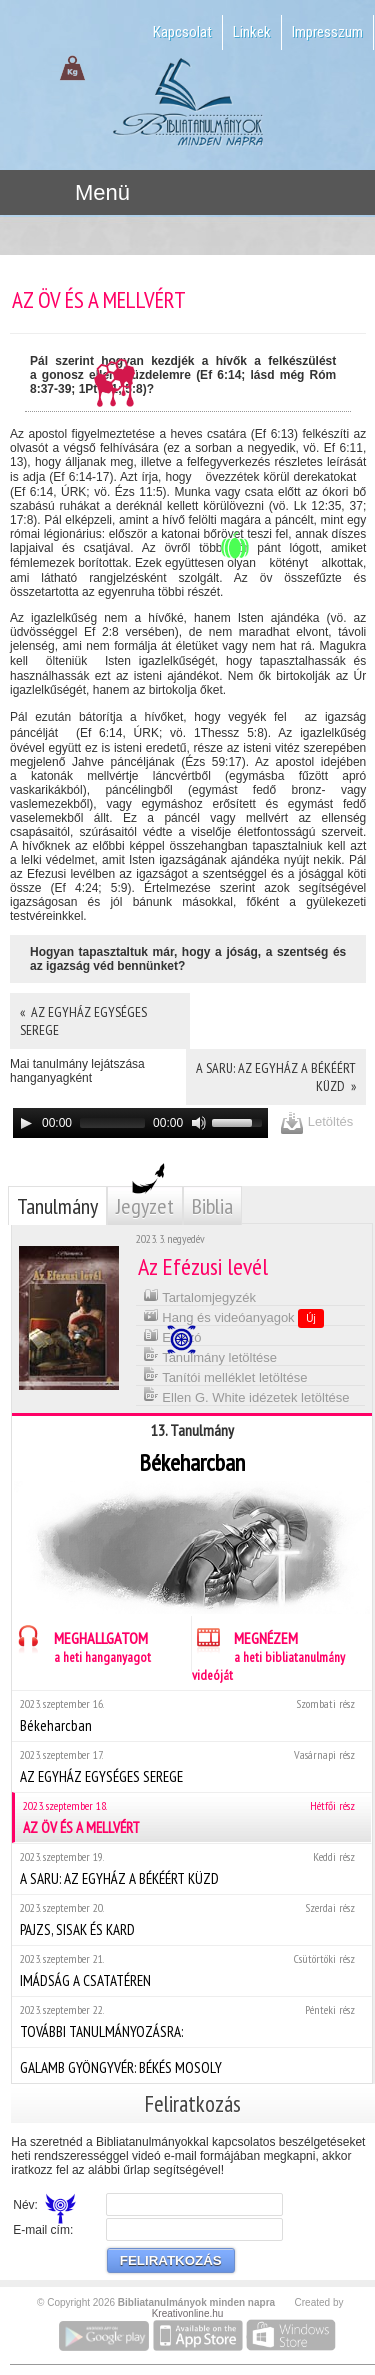 Image resolution: width=375 pixels, height=2375 pixels. What do you see at coordinates (72, 67) in the screenshot?
I see `adjust item weight or mass settings` at bounding box center [72, 67].